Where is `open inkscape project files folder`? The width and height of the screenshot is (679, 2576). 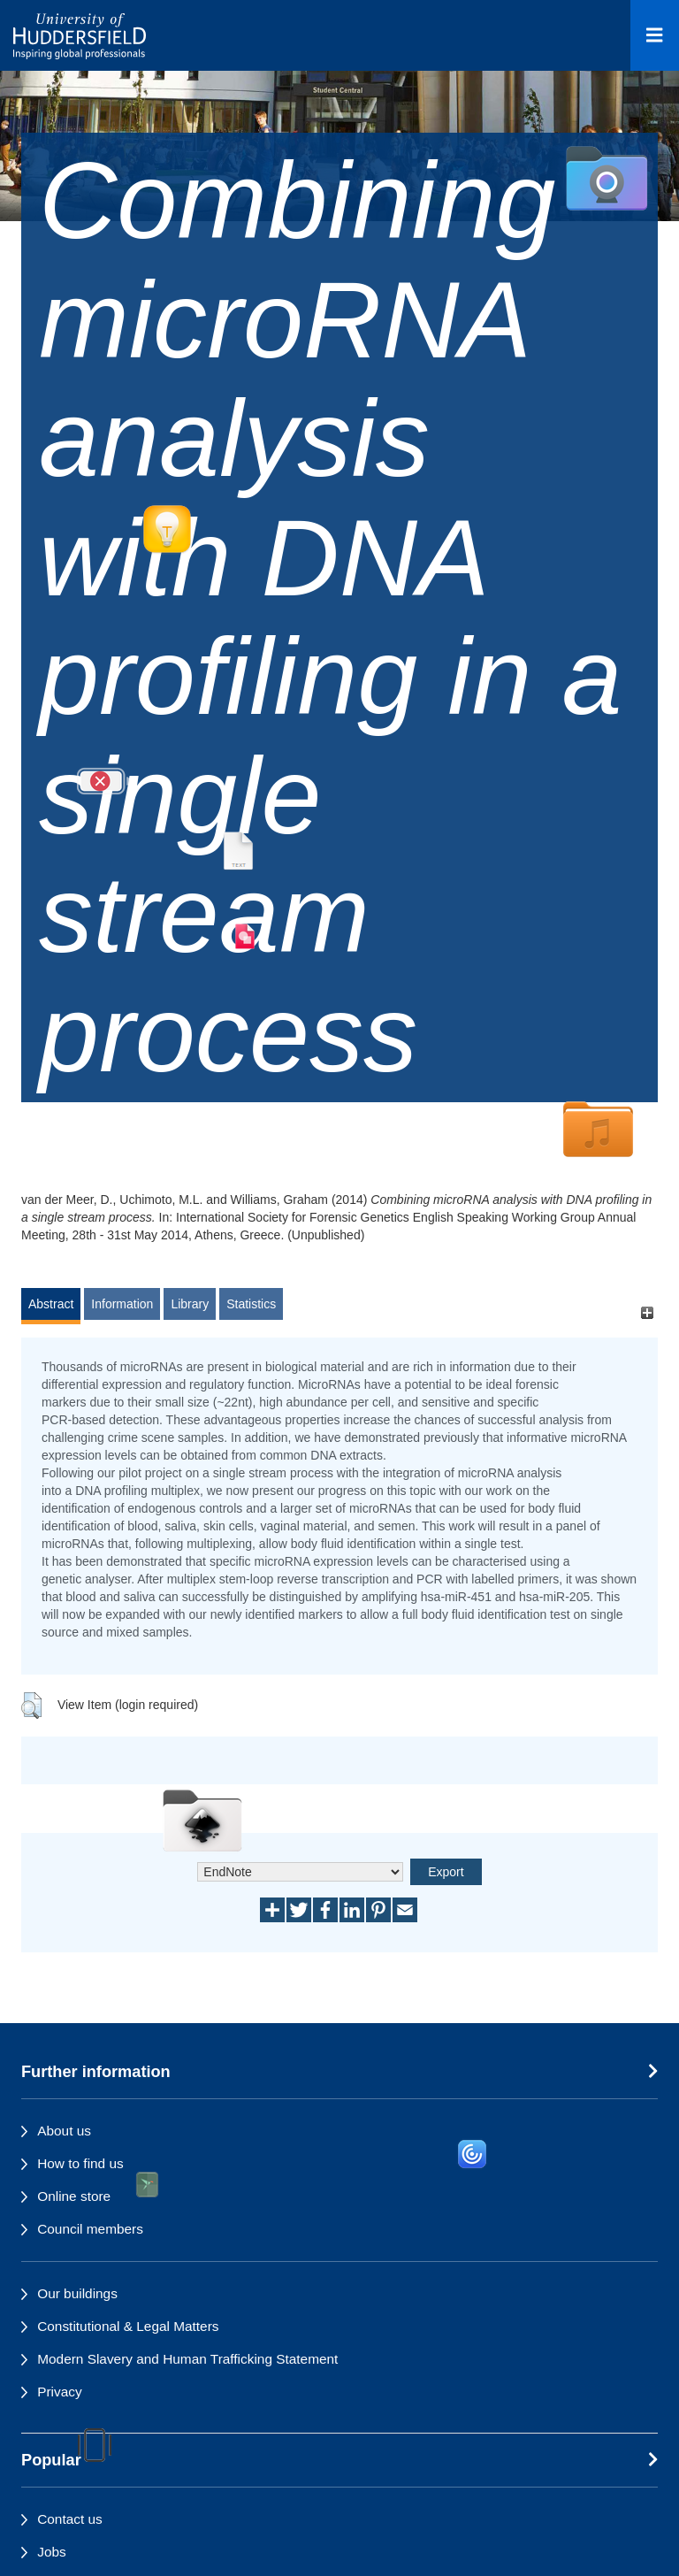
open inkscape project files folder is located at coordinates (202, 1822).